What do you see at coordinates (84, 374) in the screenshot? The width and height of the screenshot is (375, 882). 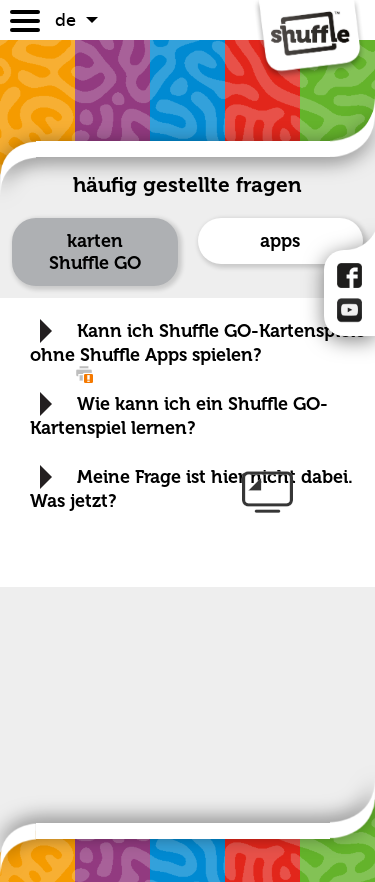 I see `indicates a printer warning or issue` at bounding box center [84, 374].